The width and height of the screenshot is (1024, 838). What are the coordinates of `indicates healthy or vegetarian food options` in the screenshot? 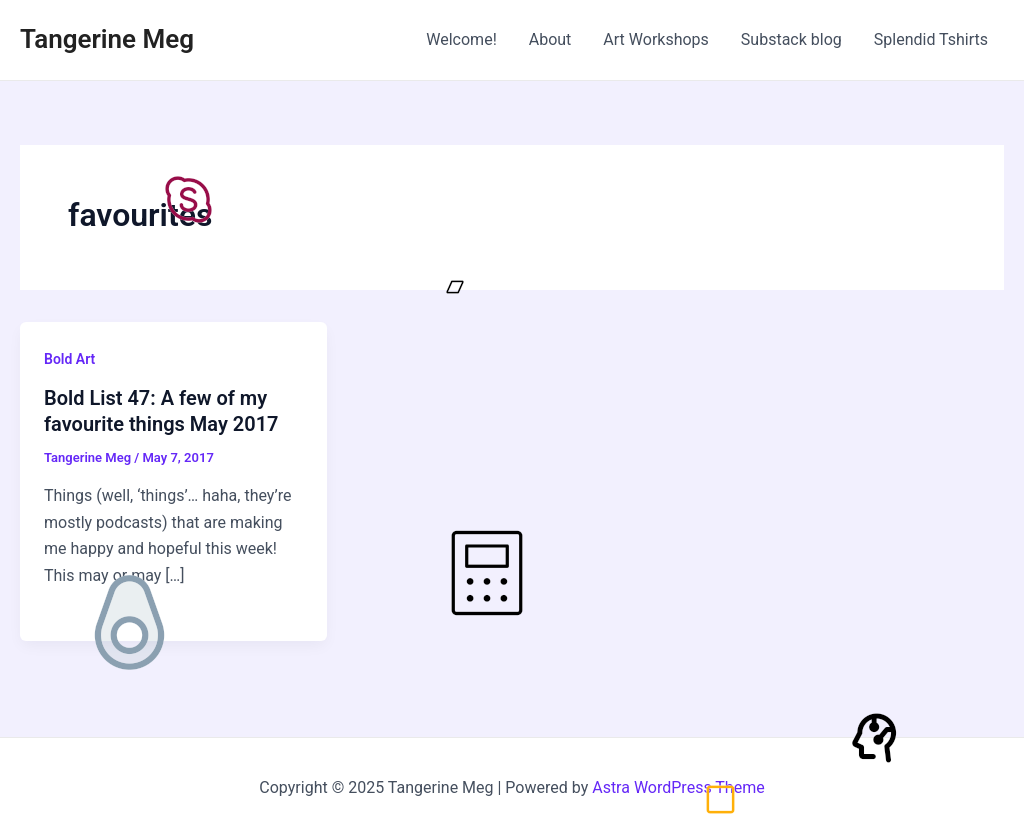 It's located at (129, 622).